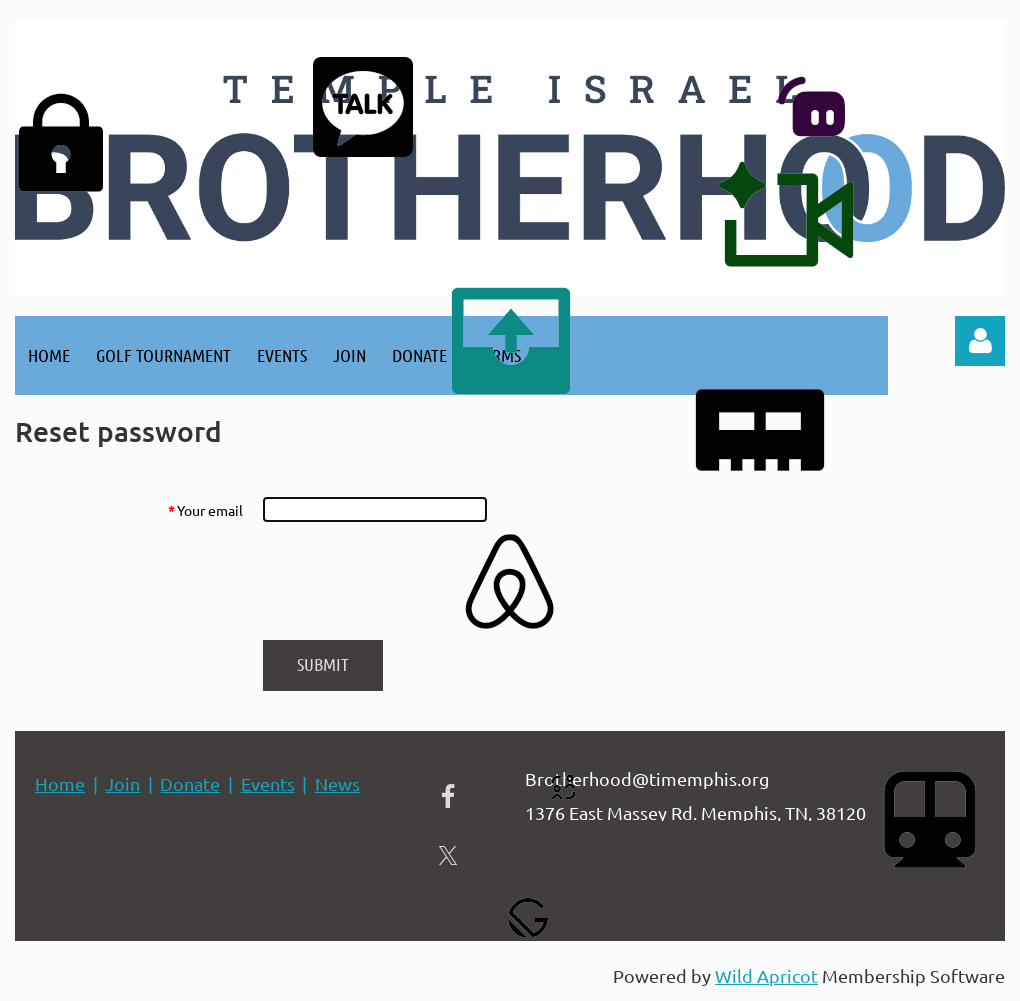 The width and height of the screenshot is (1020, 1001). What do you see at coordinates (811, 106) in the screenshot?
I see `open streamlabs streaming software` at bounding box center [811, 106].